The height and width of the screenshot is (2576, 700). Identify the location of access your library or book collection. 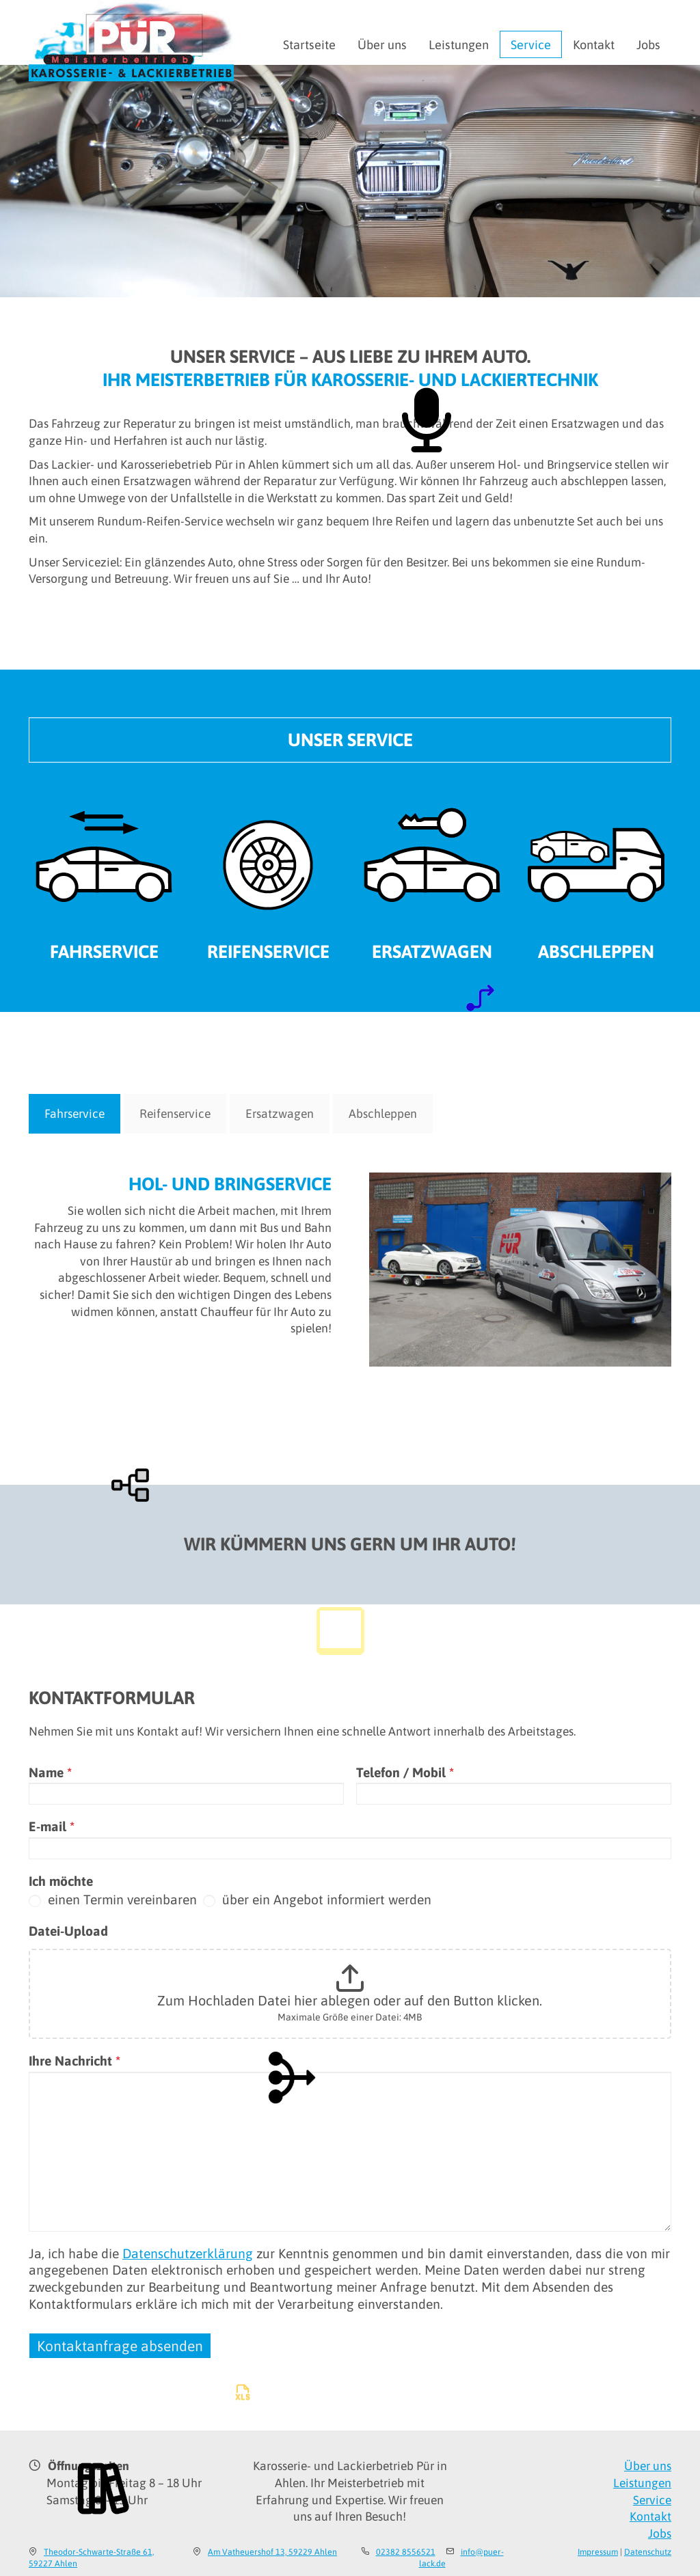
(100, 2489).